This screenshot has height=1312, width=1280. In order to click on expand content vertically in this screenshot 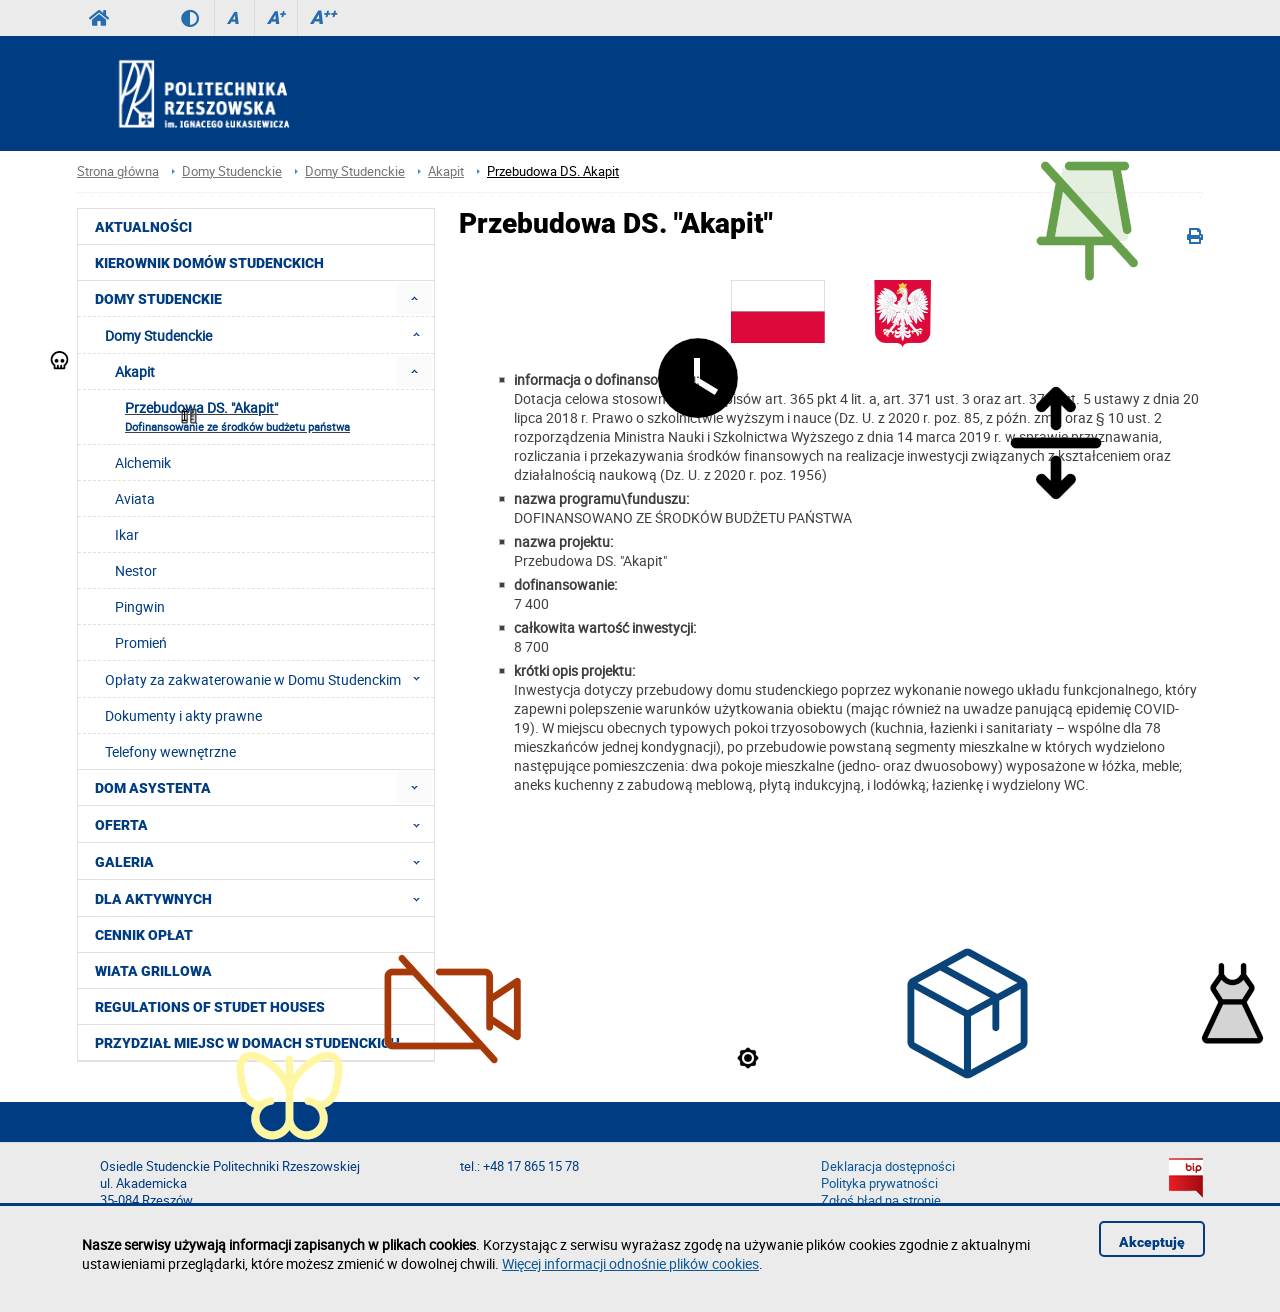, I will do `click(1056, 443)`.